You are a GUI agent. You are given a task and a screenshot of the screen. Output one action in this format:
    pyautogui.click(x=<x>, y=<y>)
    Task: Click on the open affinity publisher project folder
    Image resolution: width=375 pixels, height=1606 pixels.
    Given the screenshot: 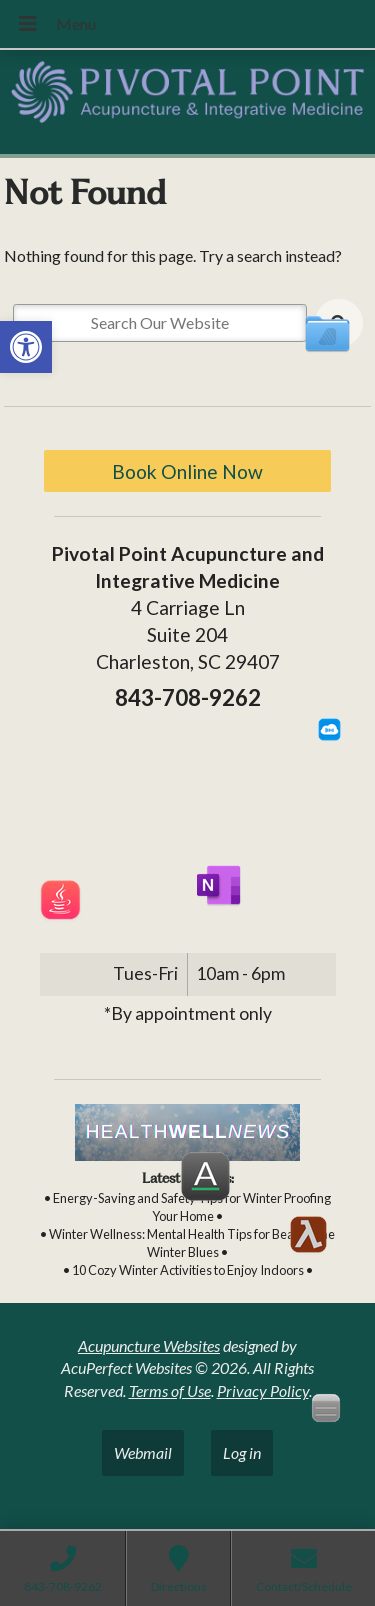 What is the action you would take?
    pyautogui.click(x=327, y=333)
    